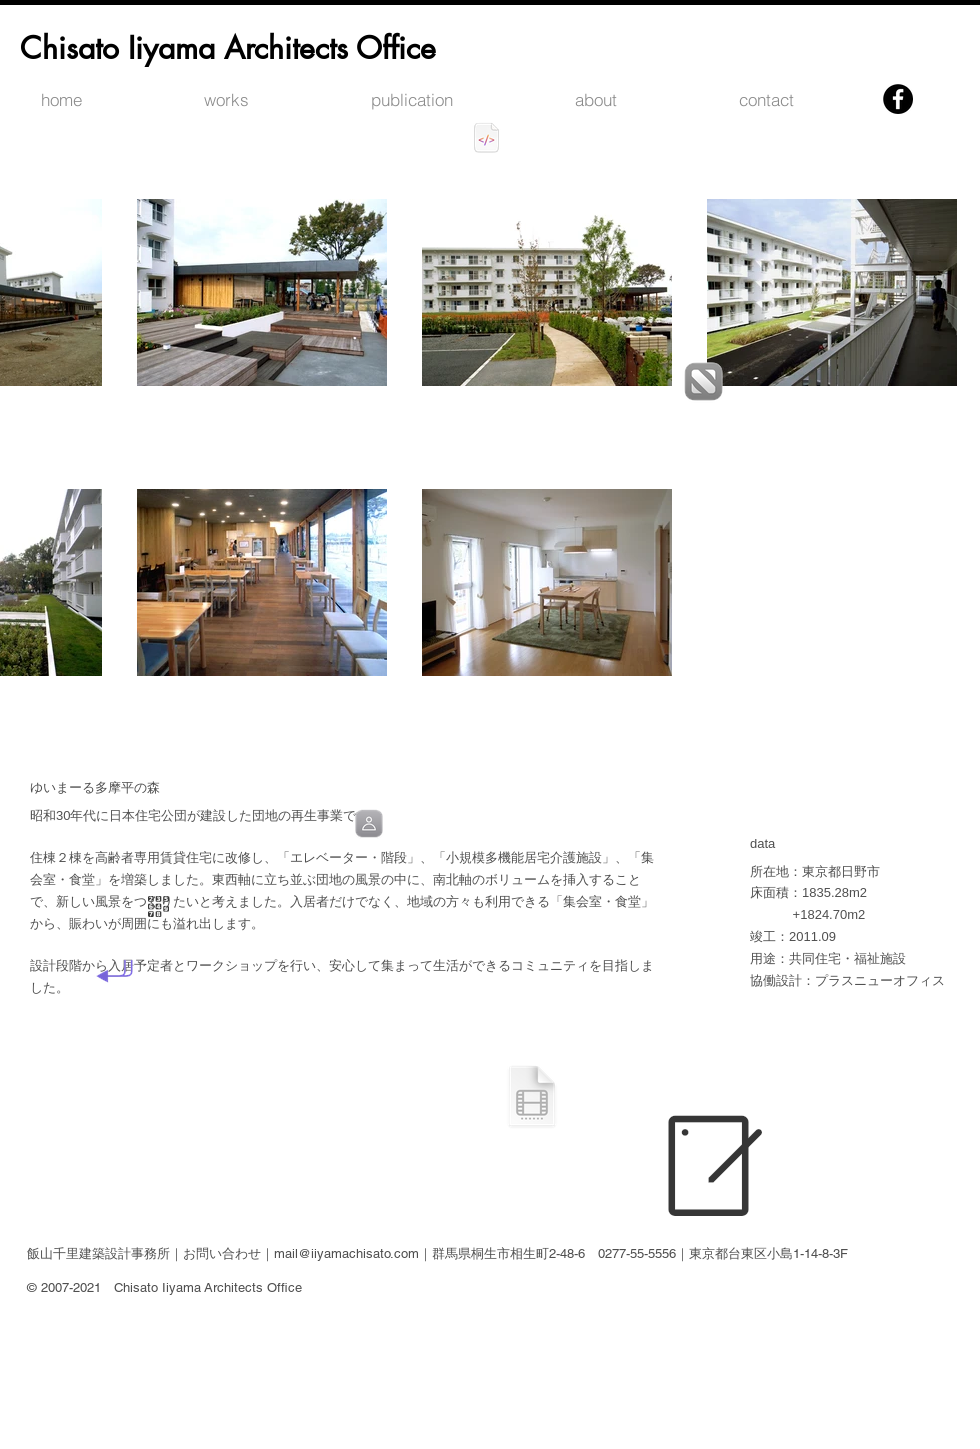  I want to click on an srt subtitle file, so click(532, 1097).